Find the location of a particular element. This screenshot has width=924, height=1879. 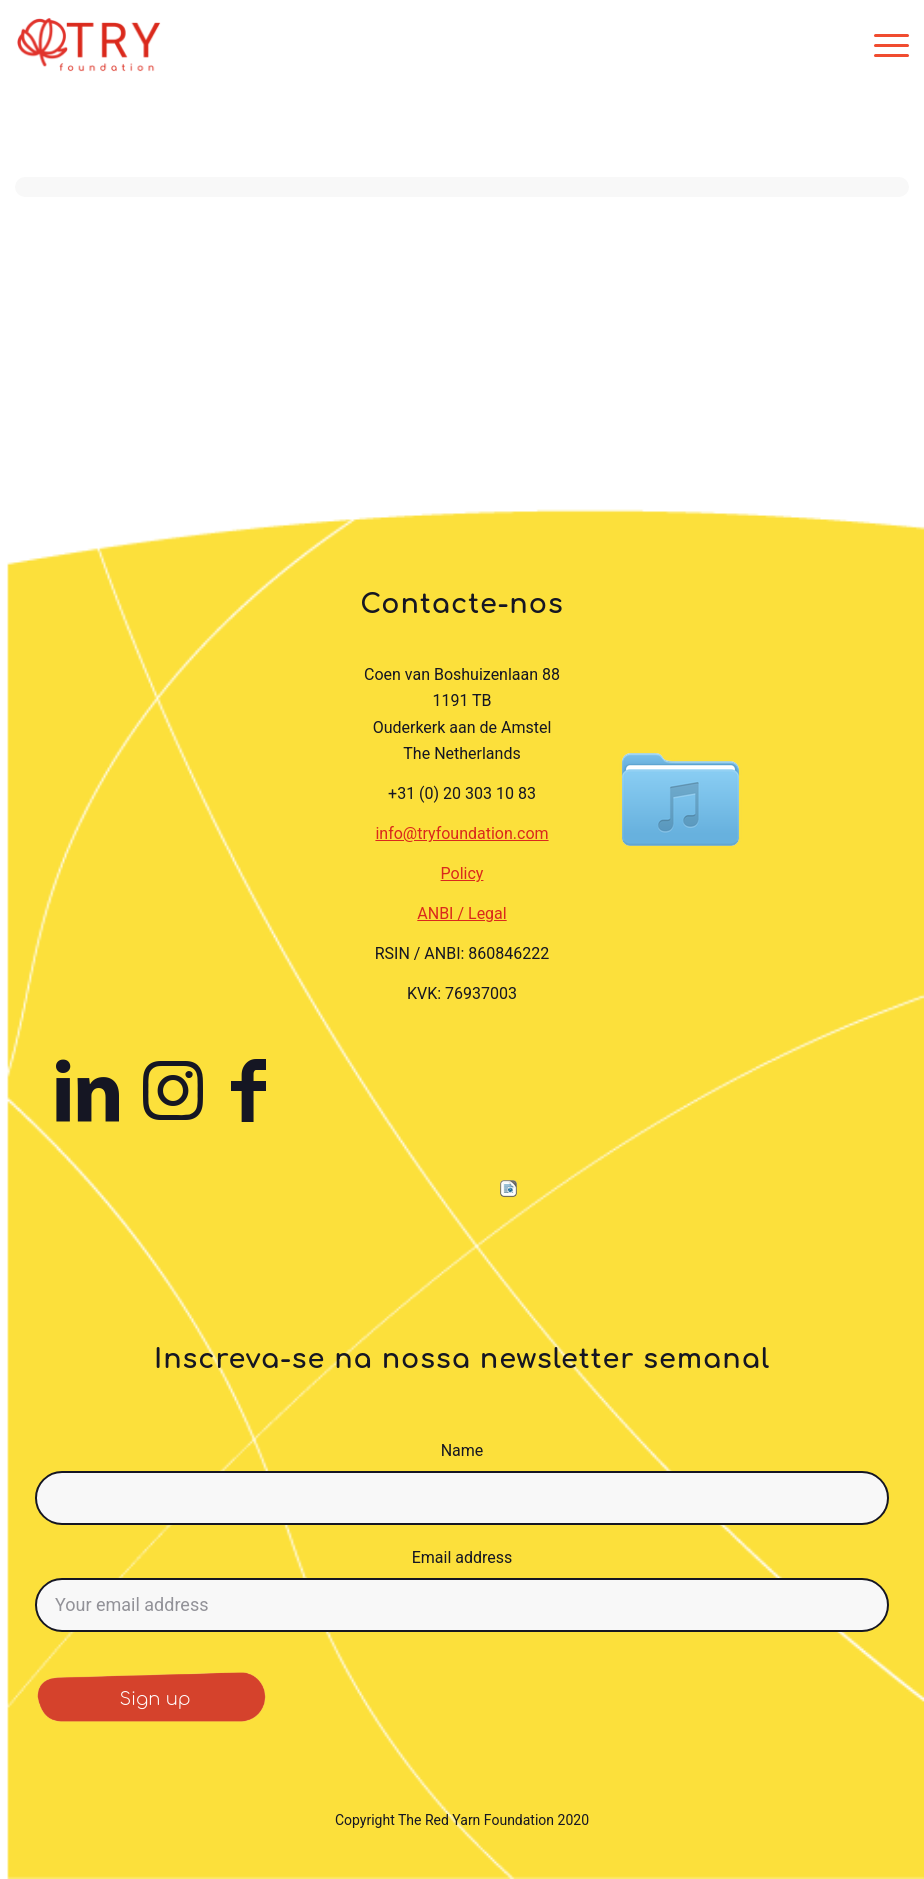

open libreoffice writer for web documents is located at coordinates (508, 1188).